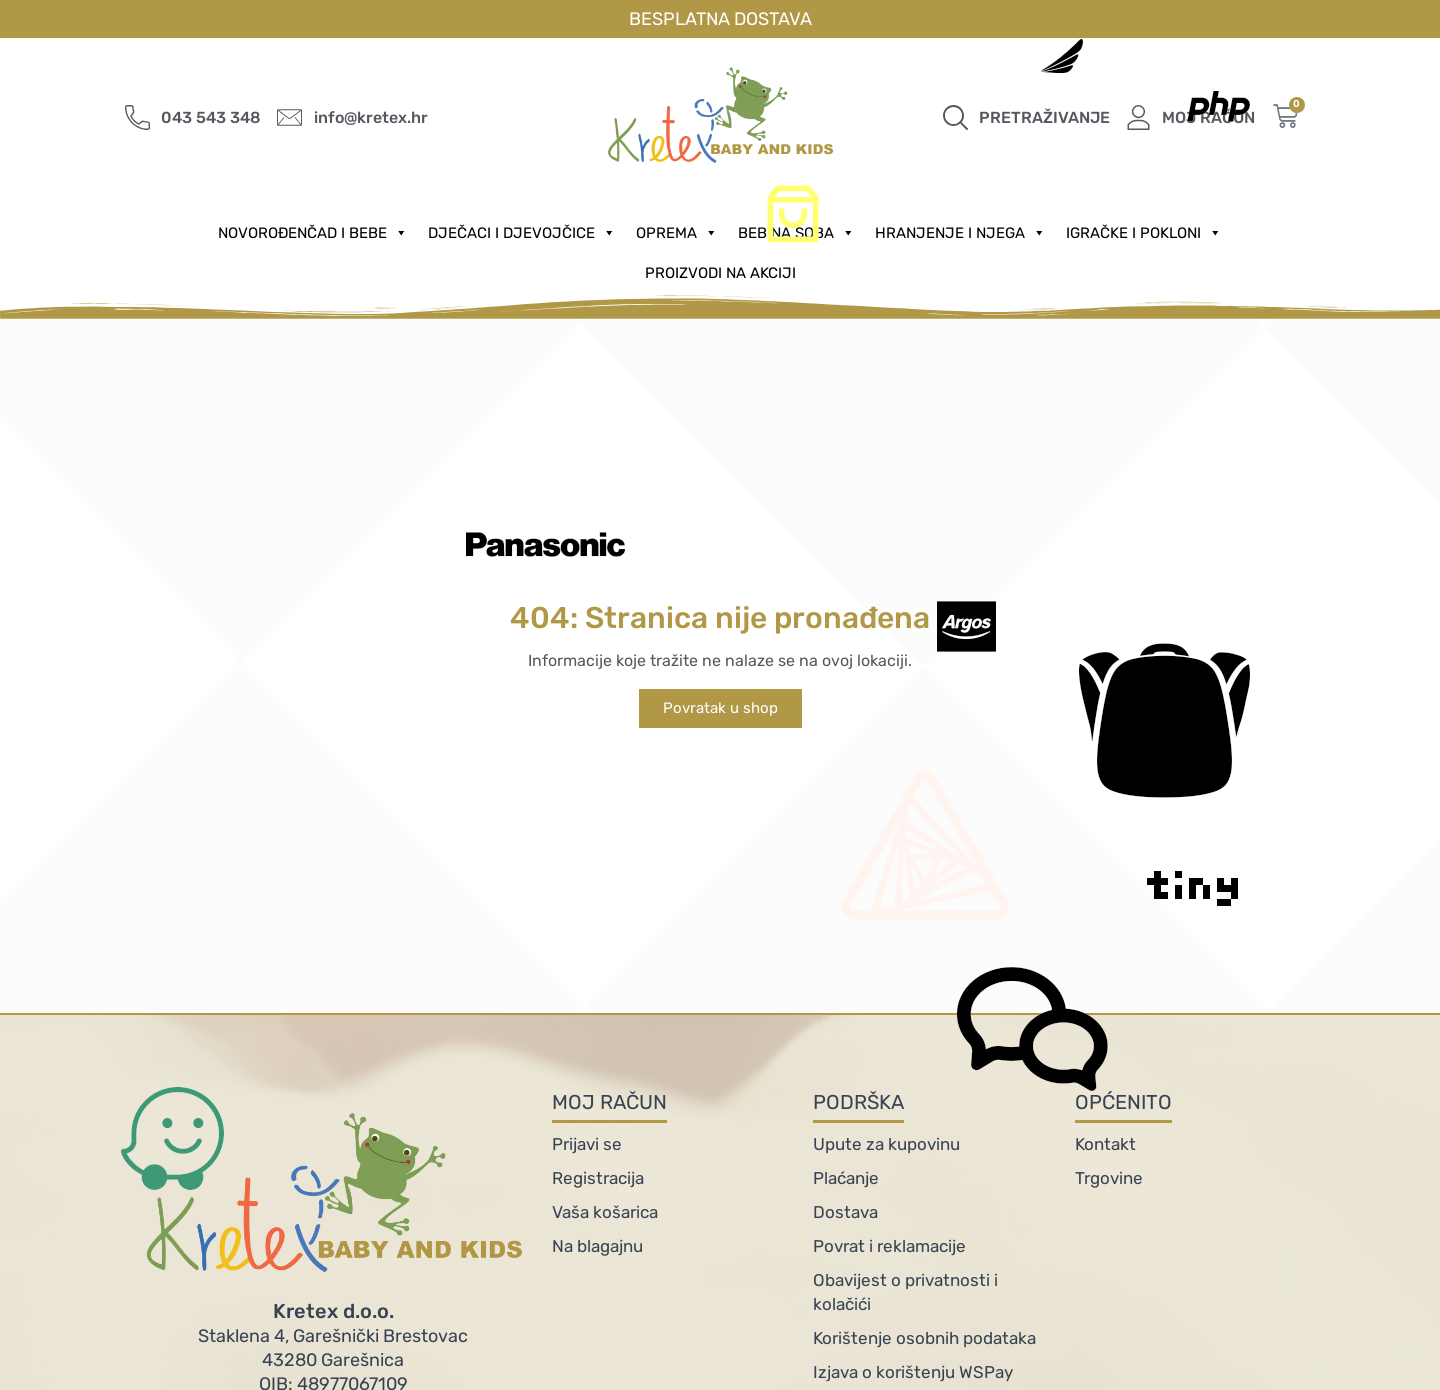  I want to click on Argos retailer logo, so click(966, 626).